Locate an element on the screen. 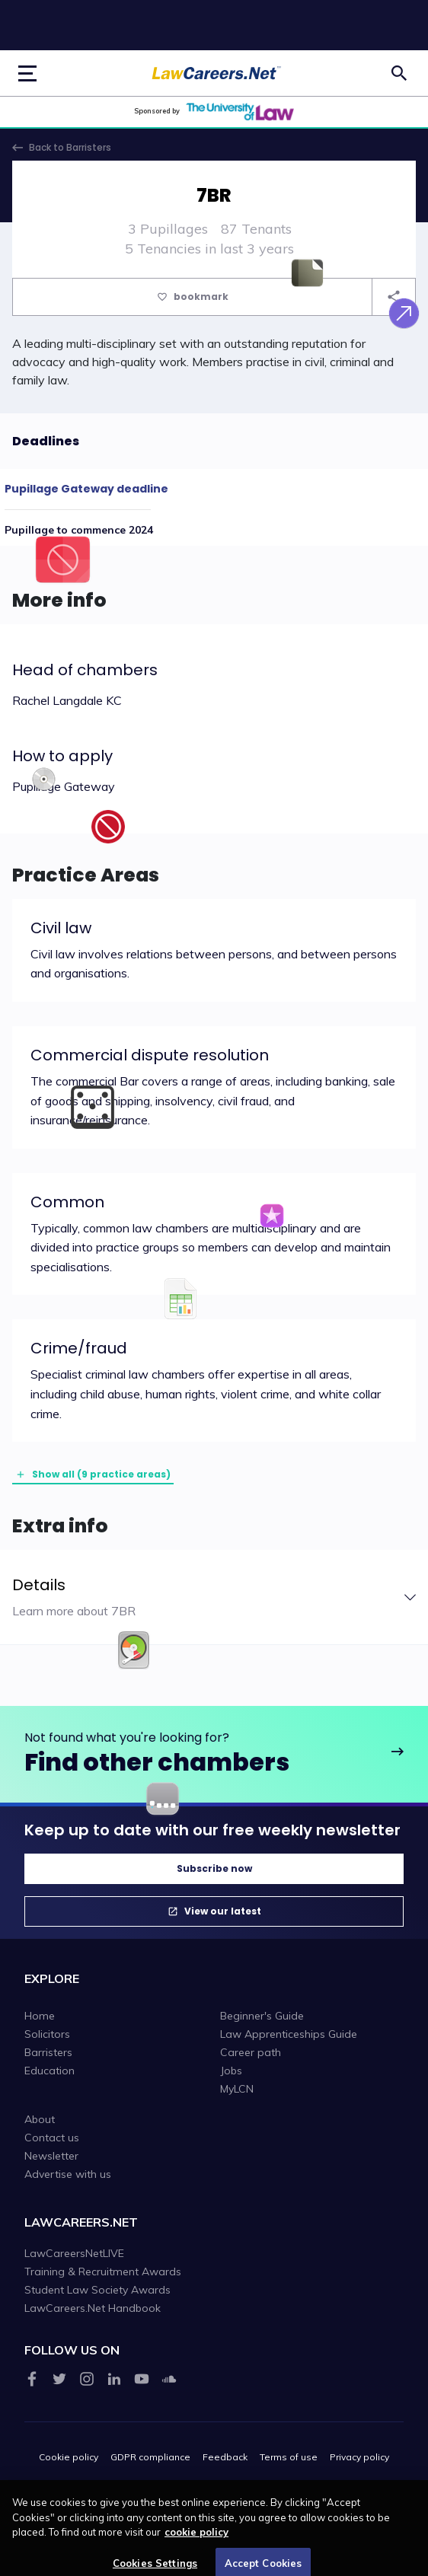 The height and width of the screenshot is (2576, 428). delete selected item is located at coordinates (108, 827).